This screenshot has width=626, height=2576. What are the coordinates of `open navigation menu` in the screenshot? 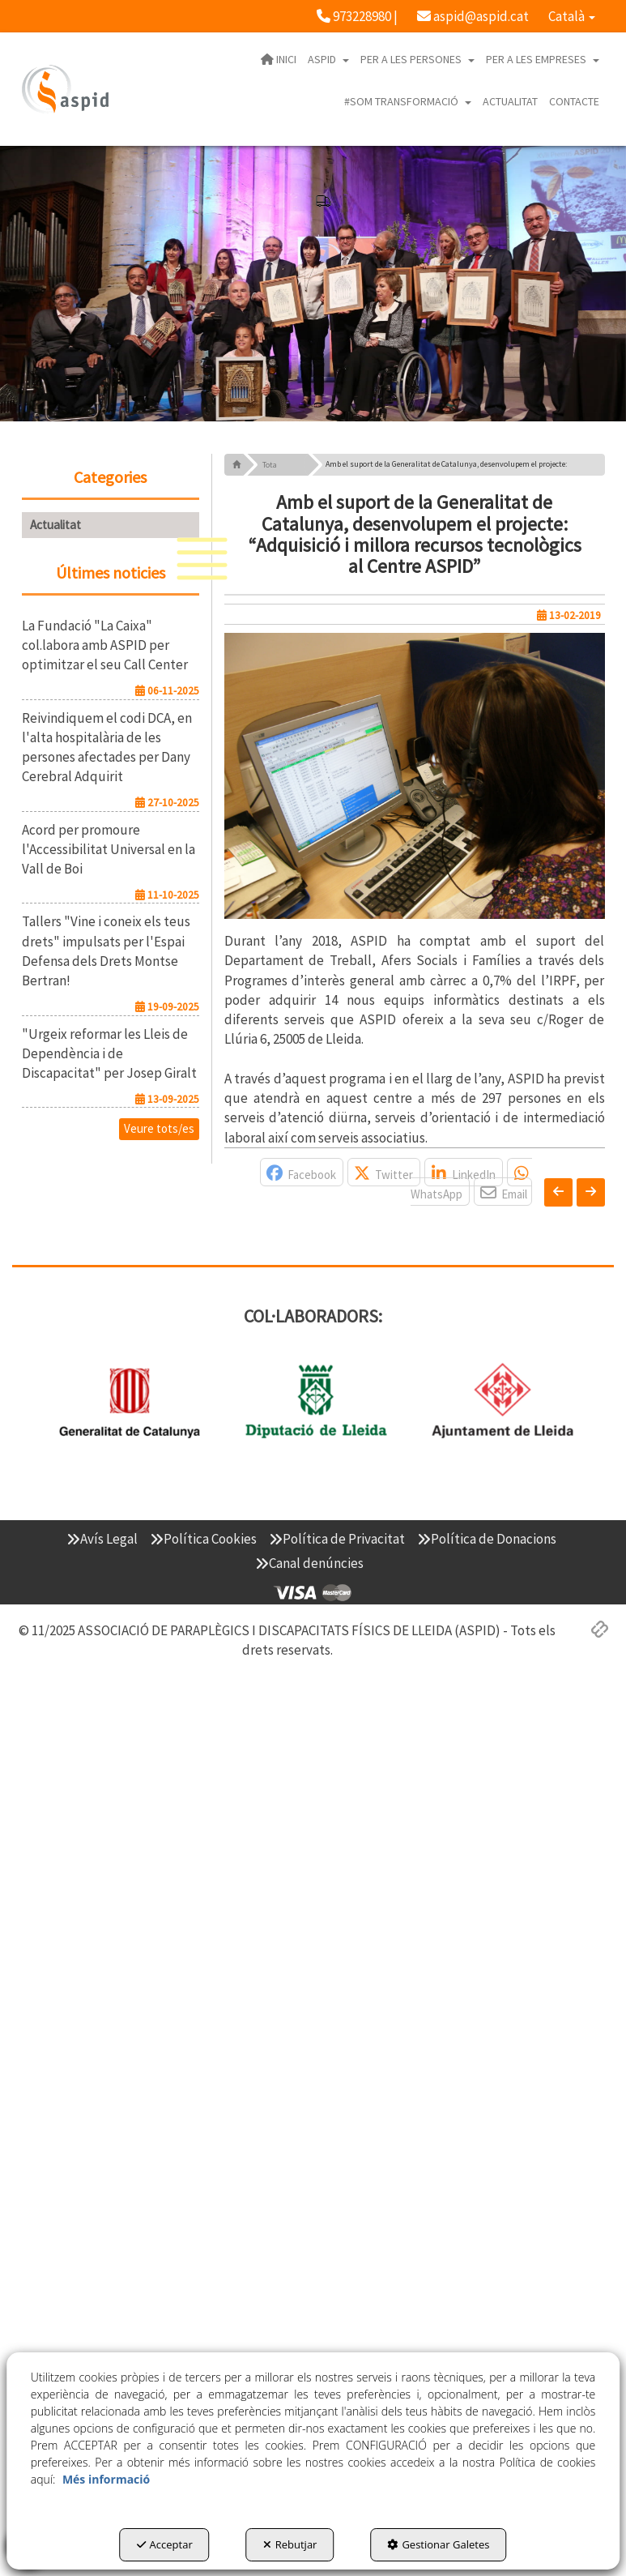 It's located at (202, 558).